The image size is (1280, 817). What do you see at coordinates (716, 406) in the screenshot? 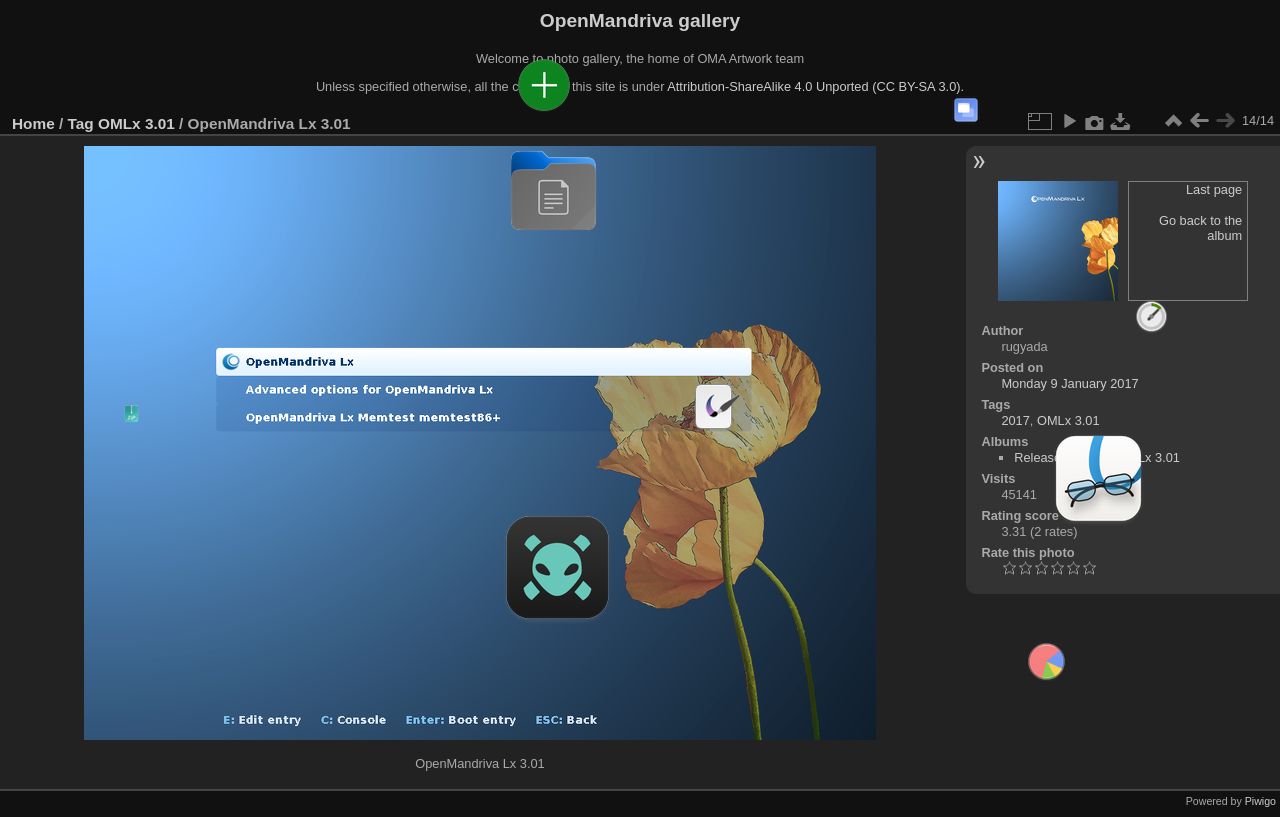
I see `create a new application or software project` at bounding box center [716, 406].